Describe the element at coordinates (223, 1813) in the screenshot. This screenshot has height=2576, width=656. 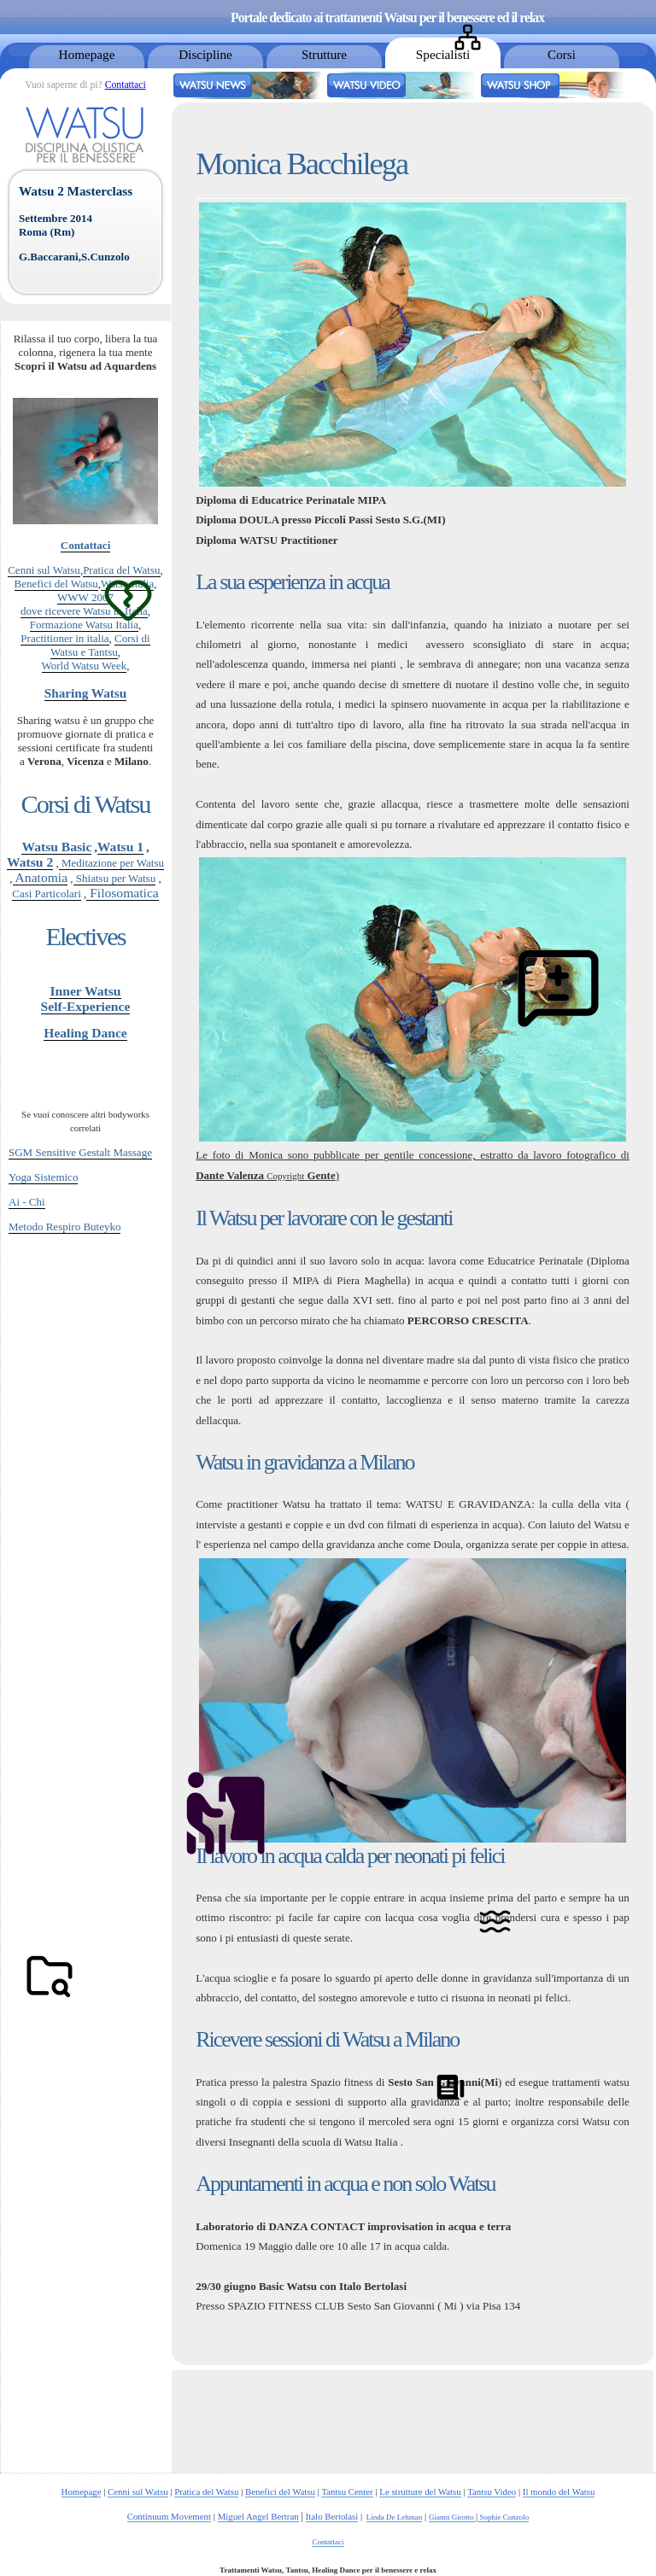
I see `access voting or polling booth` at that location.